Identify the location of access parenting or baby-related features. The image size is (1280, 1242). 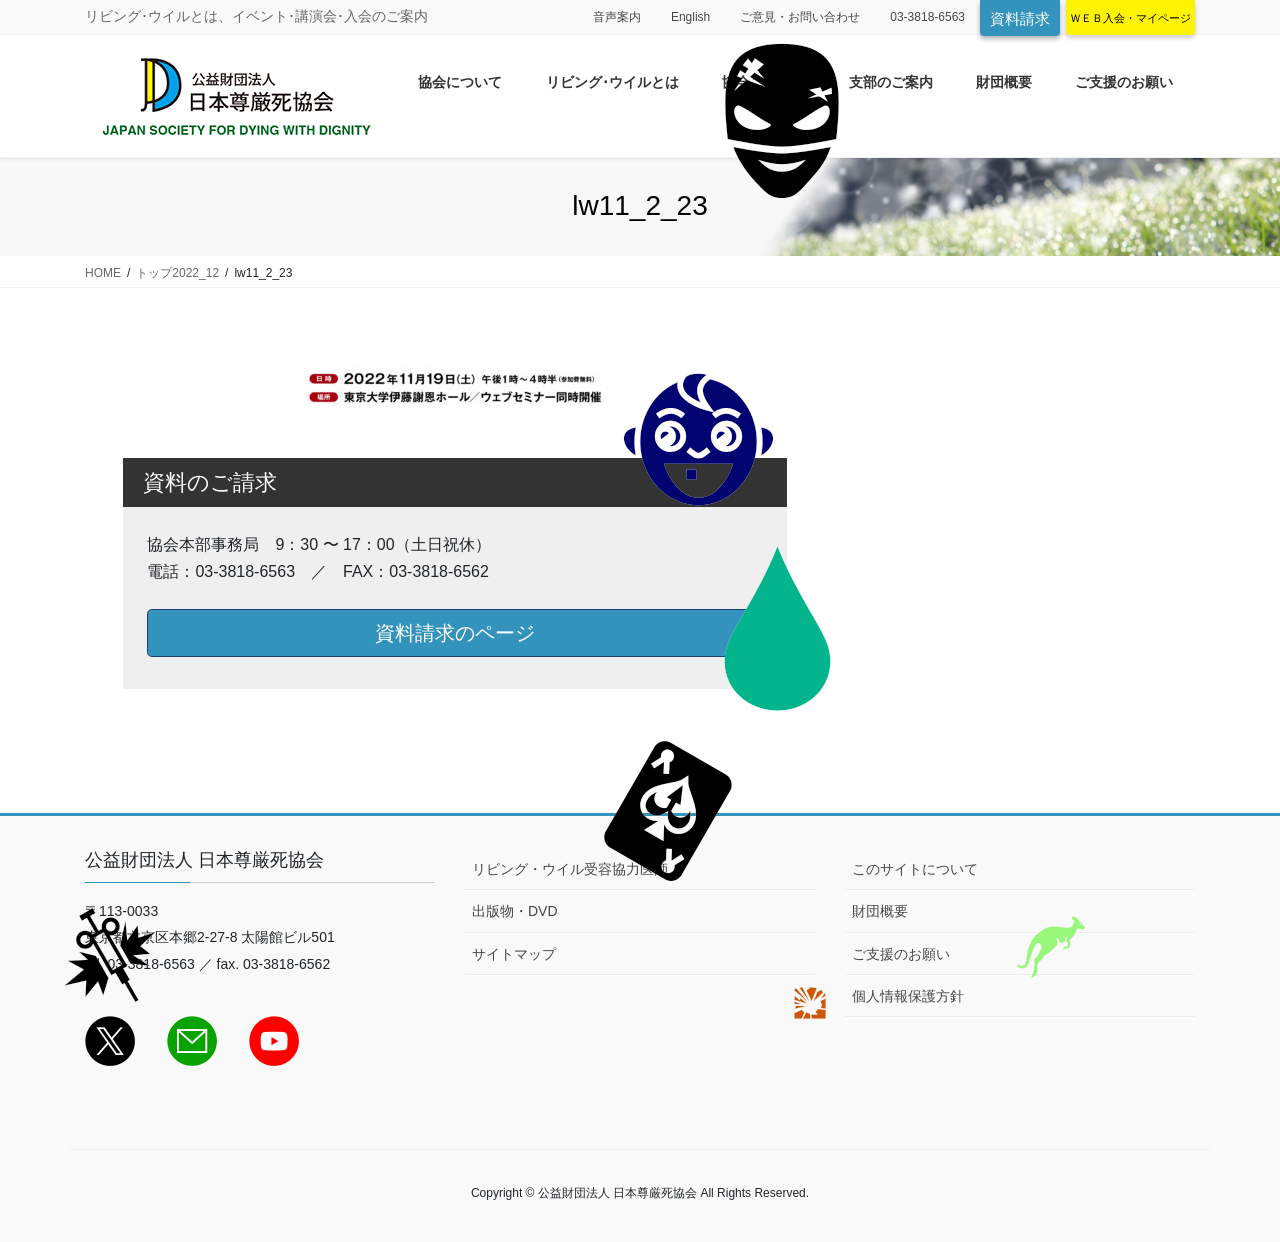
(698, 439).